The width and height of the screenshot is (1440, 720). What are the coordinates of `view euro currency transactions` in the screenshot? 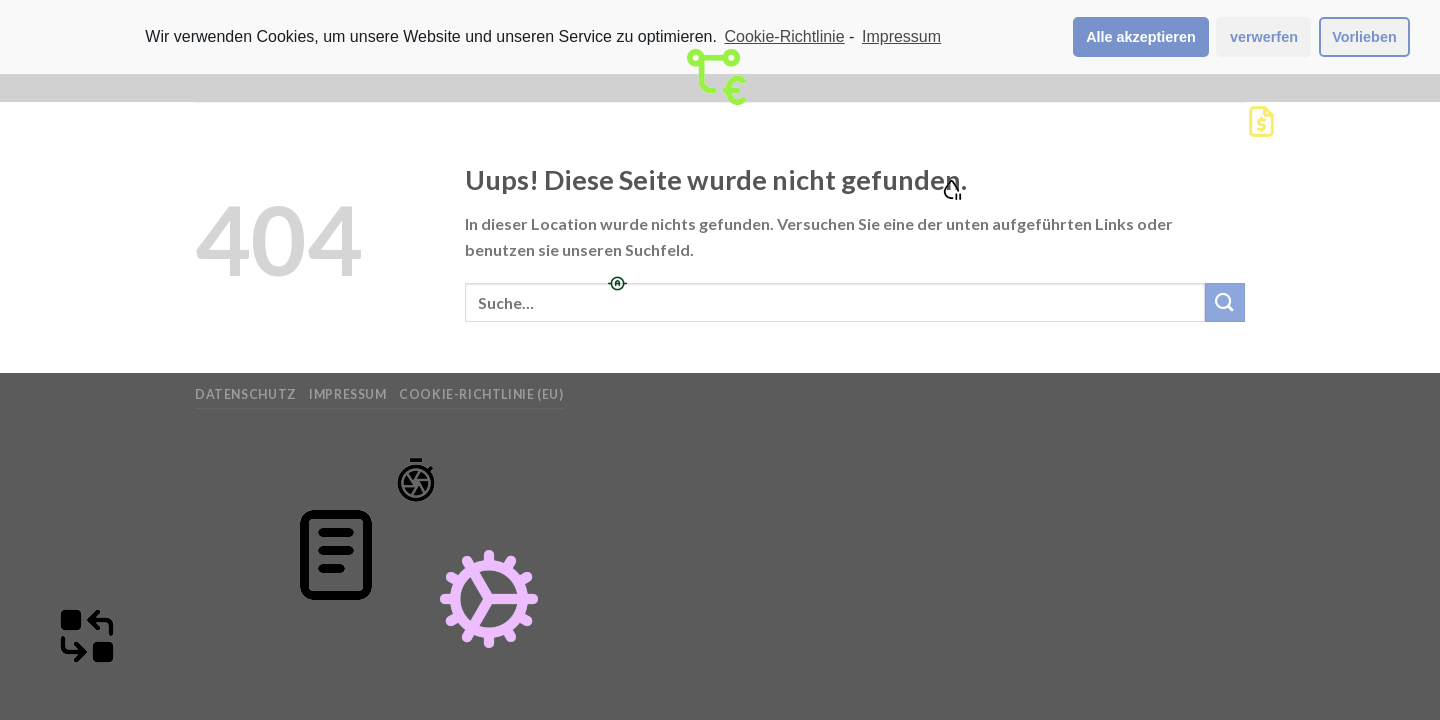 It's located at (716, 78).